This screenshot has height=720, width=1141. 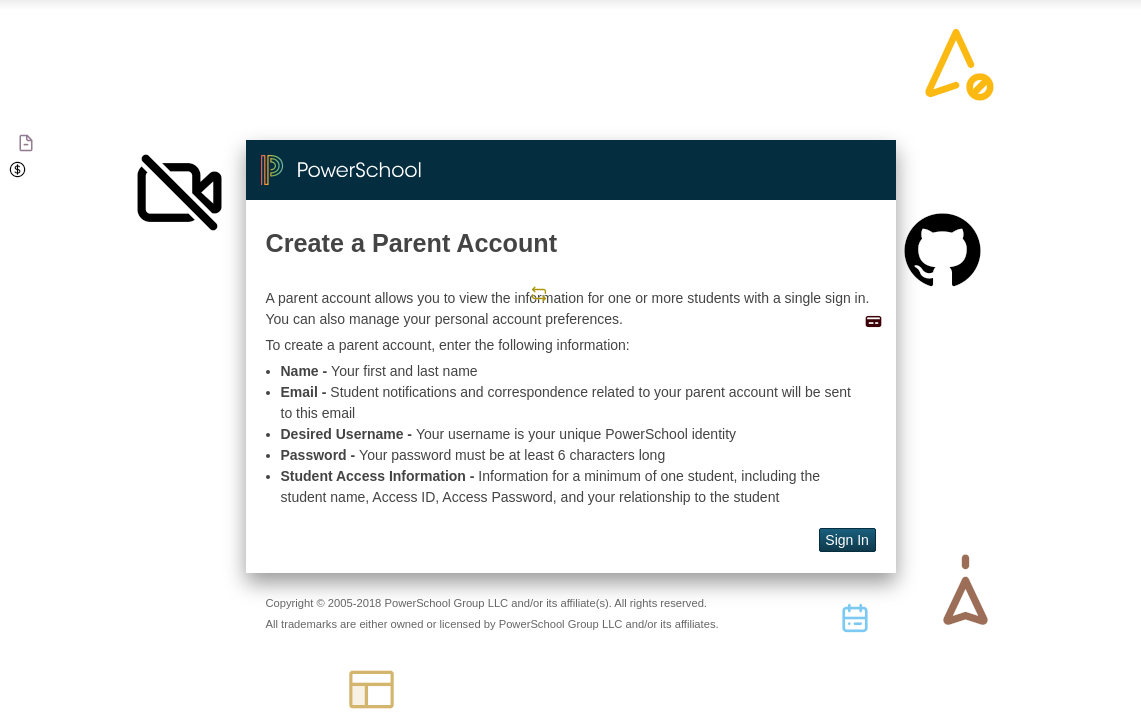 What do you see at coordinates (26, 143) in the screenshot?
I see `remove or delete a file` at bounding box center [26, 143].